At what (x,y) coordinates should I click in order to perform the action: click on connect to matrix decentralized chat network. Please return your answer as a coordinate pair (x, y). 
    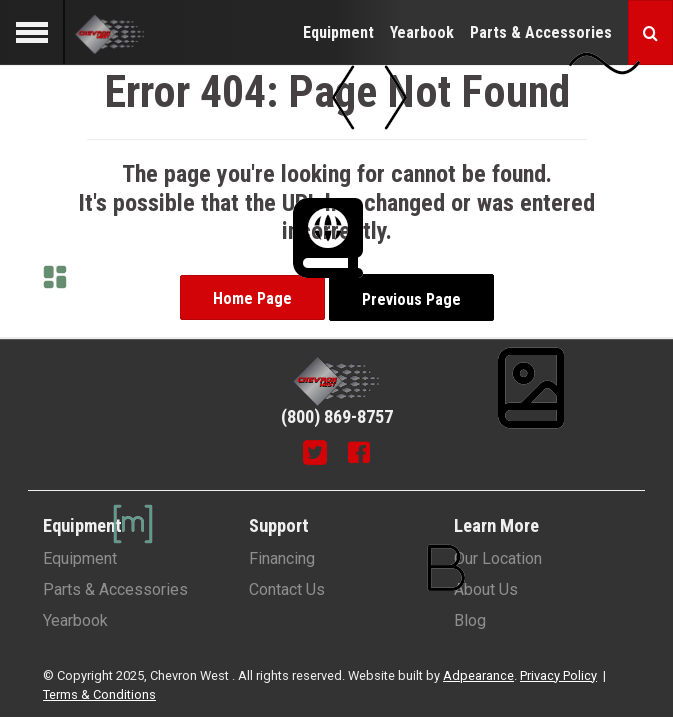
    Looking at the image, I should click on (133, 524).